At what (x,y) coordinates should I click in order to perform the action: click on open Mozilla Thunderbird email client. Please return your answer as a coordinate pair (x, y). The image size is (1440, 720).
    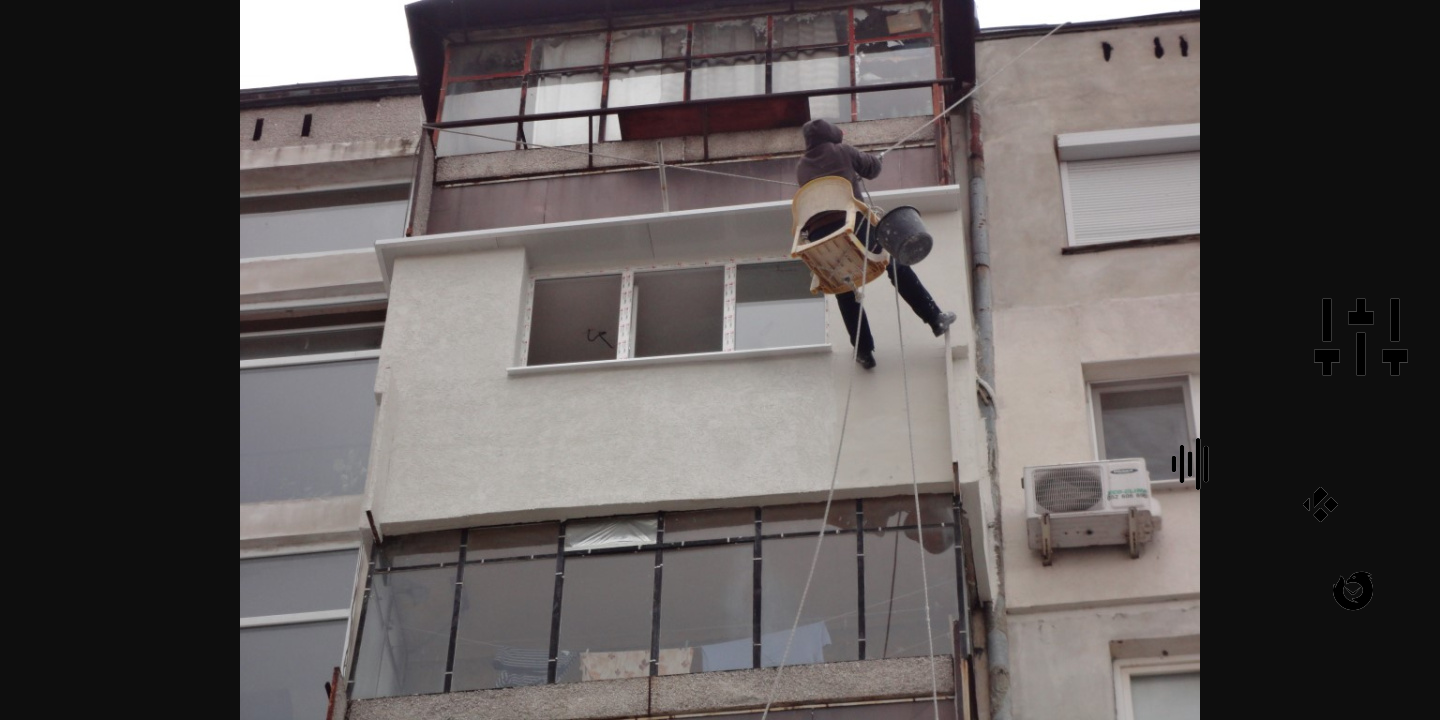
    Looking at the image, I should click on (1353, 591).